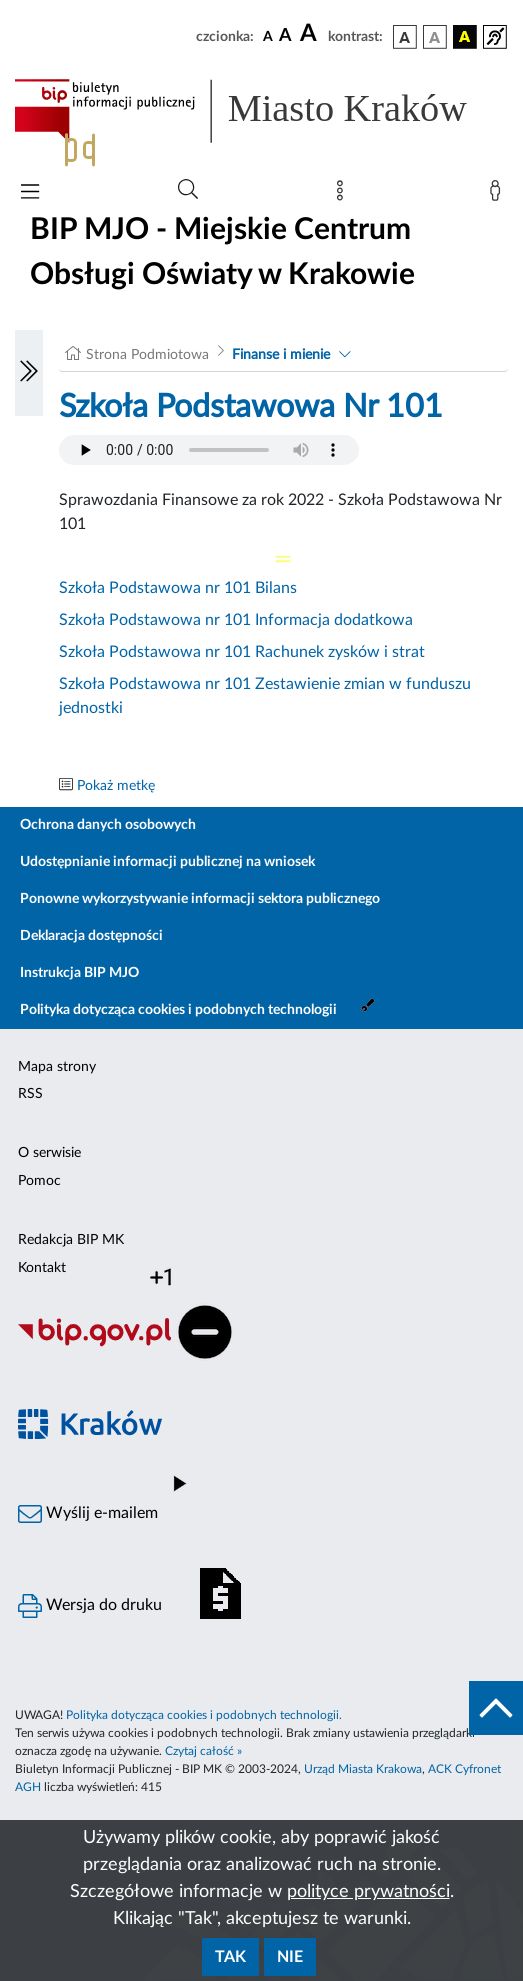  Describe the element at coordinates (205, 1332) in the screenshot. I see `enable do not disturb mode` at that location.